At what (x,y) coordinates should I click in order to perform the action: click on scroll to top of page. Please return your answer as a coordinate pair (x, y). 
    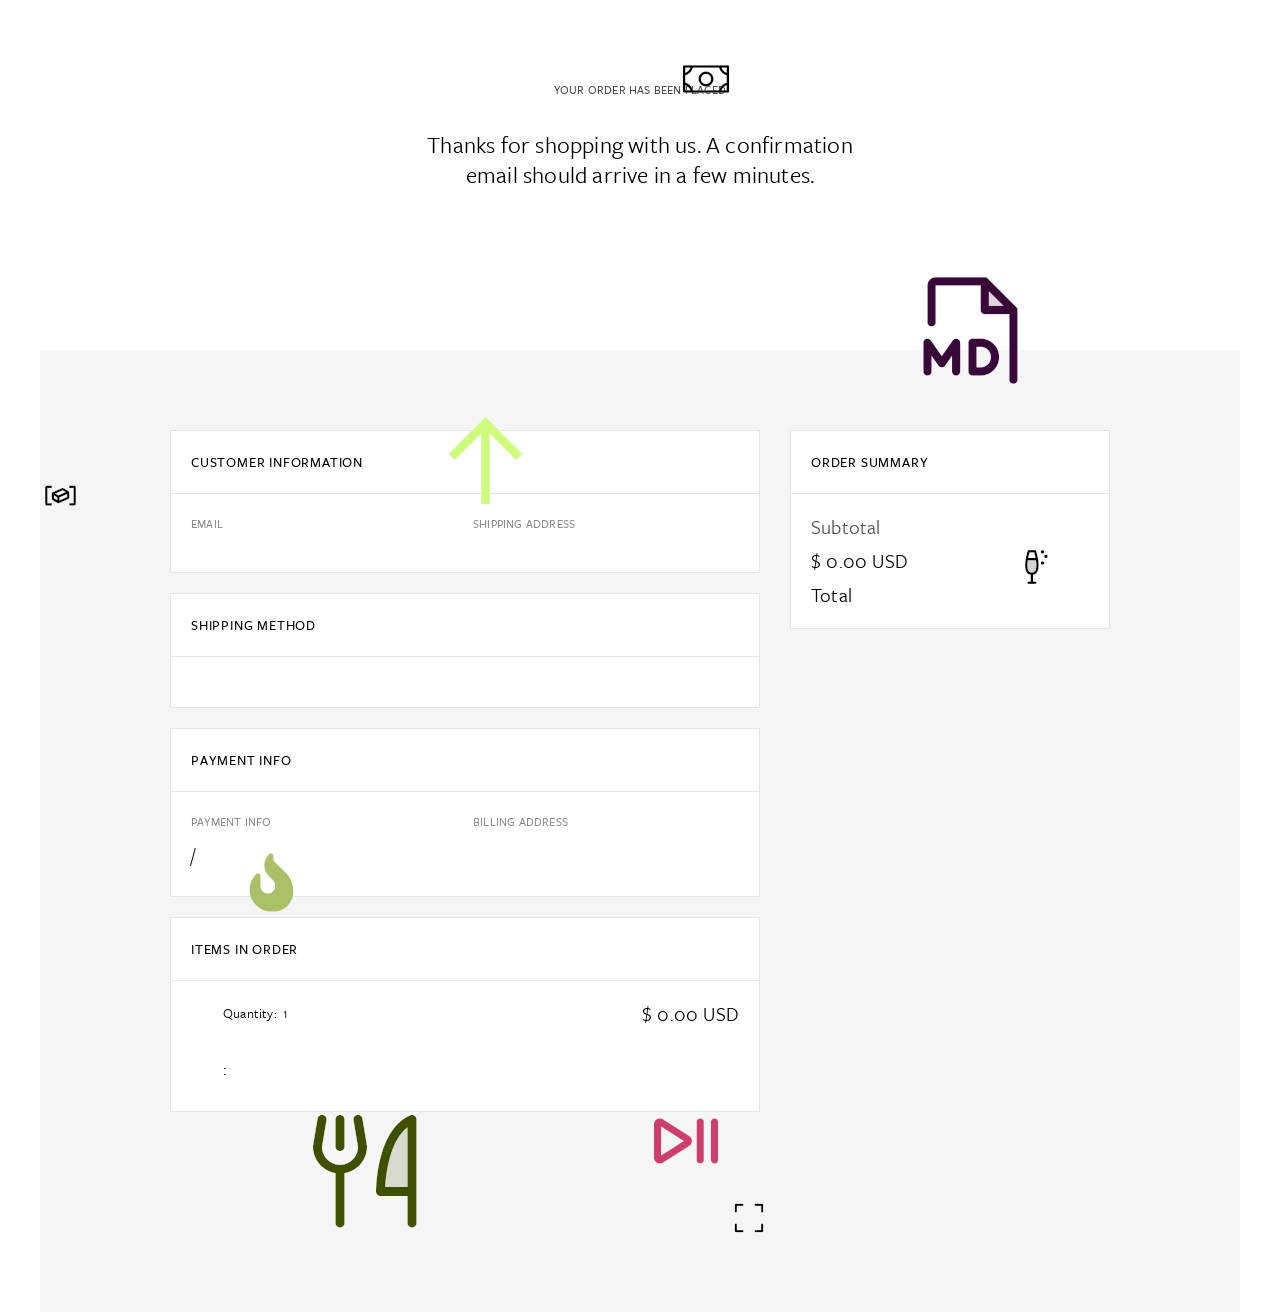
    Looking at the image, I should click on (485, 460).